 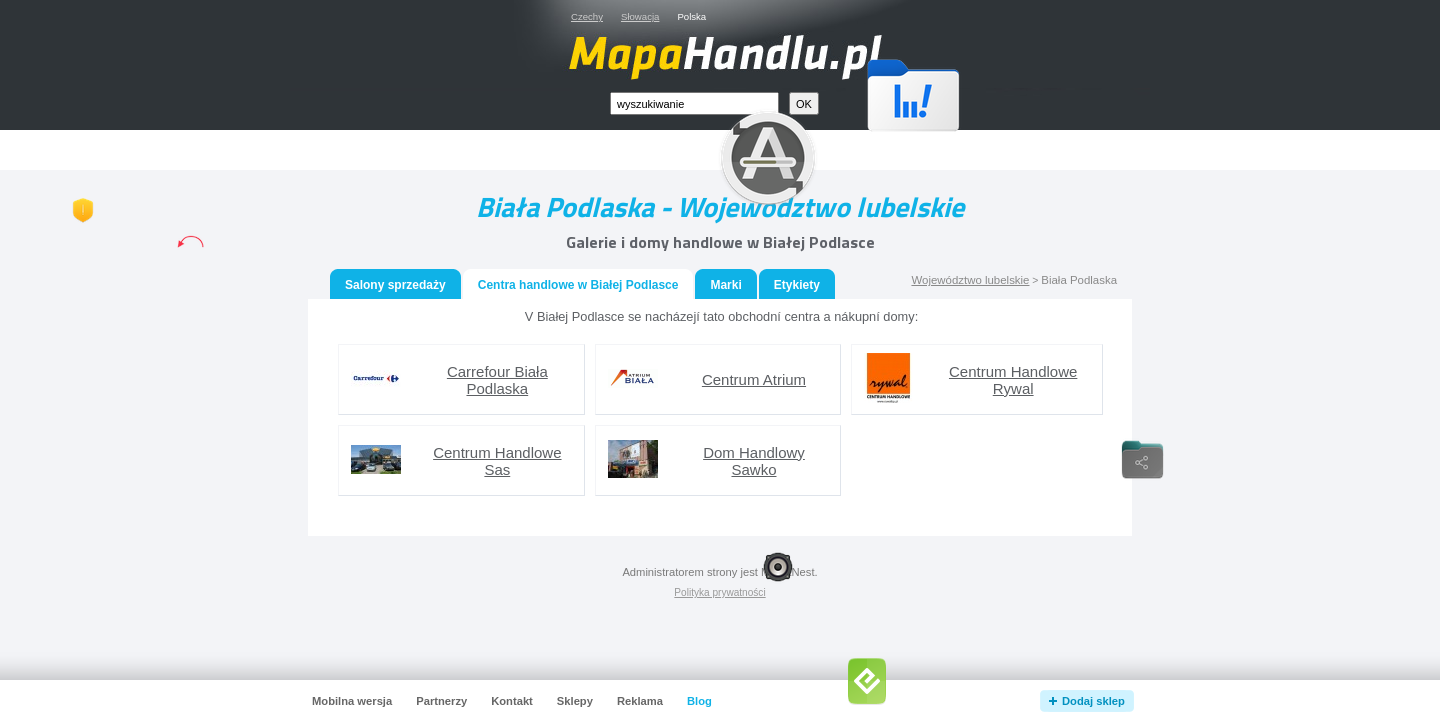 What do you see at coordinates (768, 158) in the screenshot?
I see `check for available software updates` at bounding box center [768, 158].